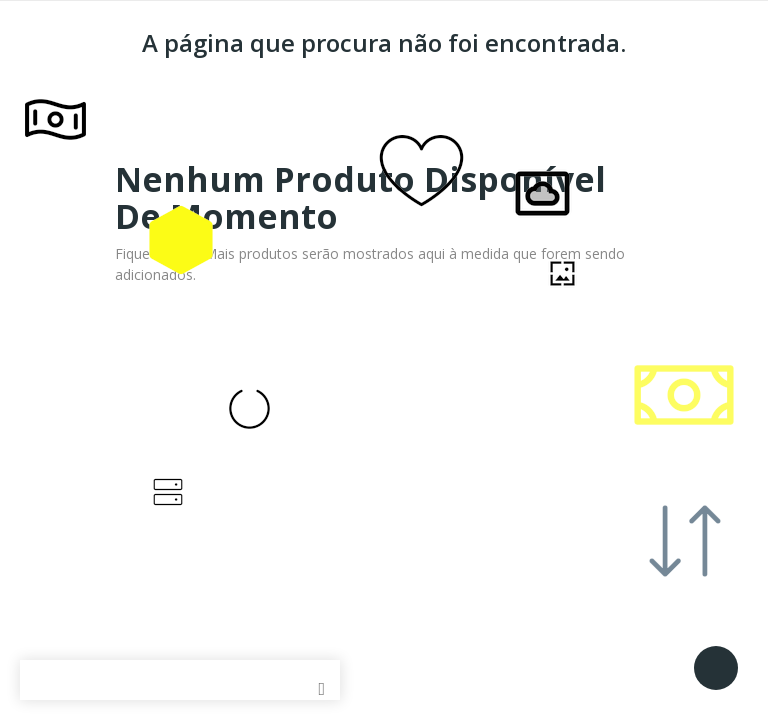  What do you see at coordinates (685, 541) in the screenshot?
I see `sort items in ascending or descending order` at bounding box center [685, 541].